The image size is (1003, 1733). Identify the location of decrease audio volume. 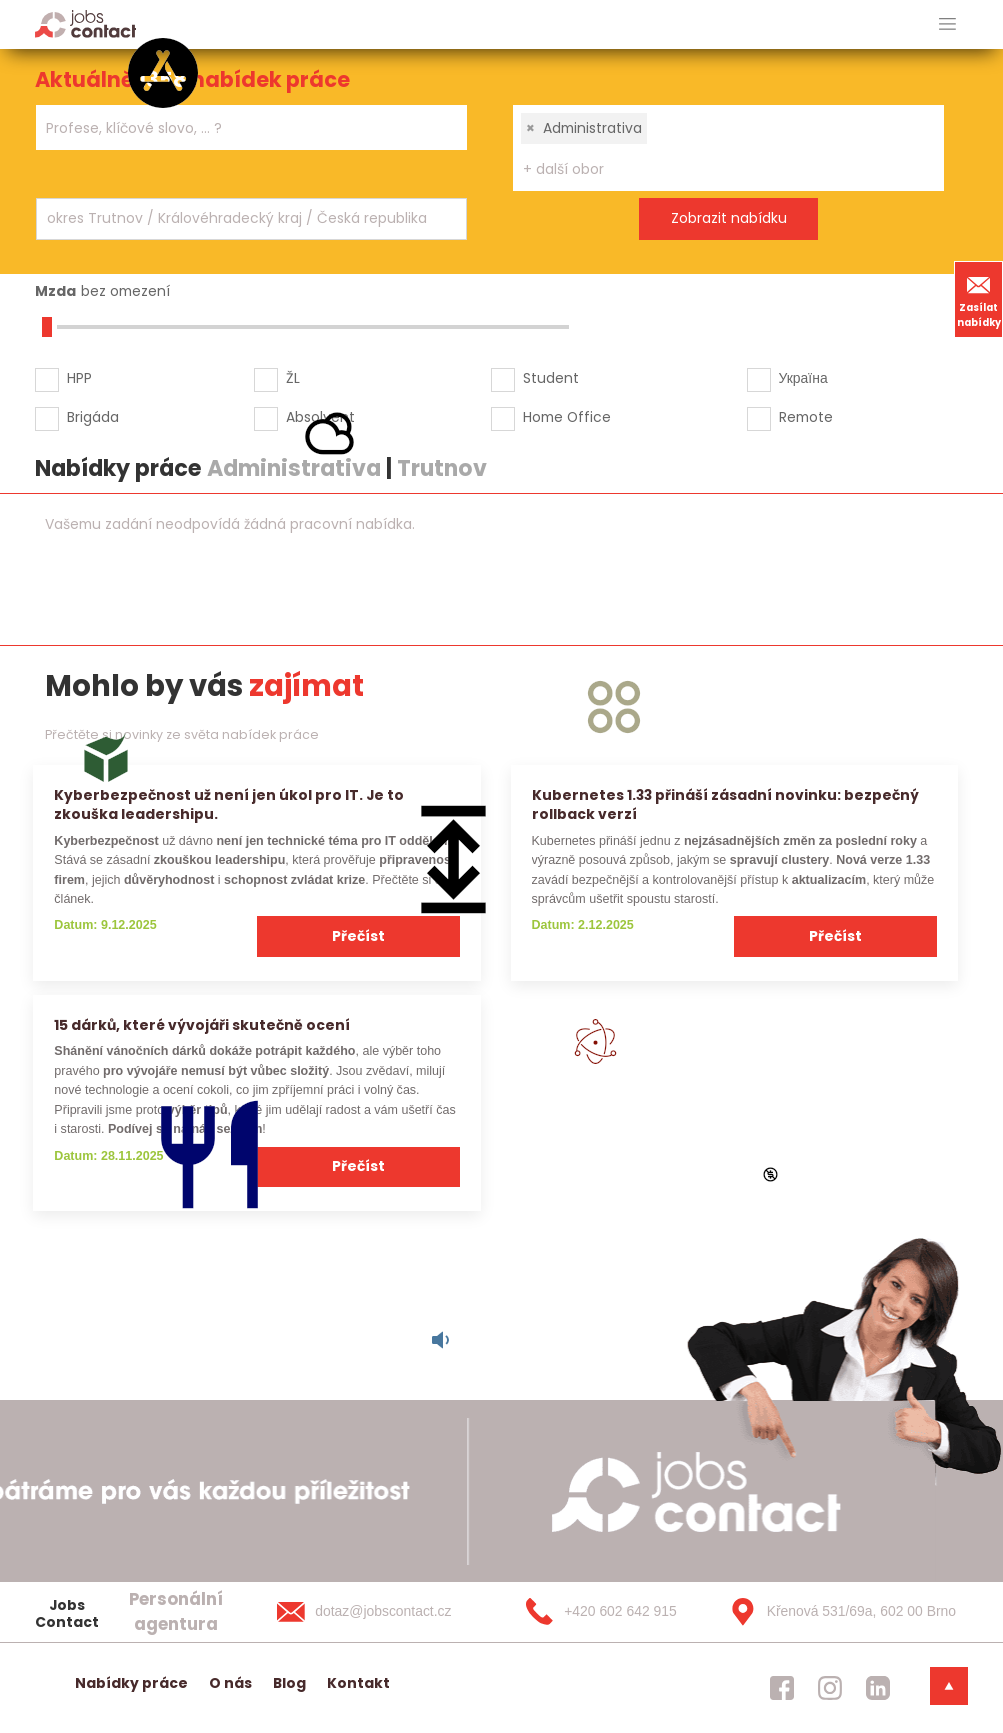
(440, 1340).